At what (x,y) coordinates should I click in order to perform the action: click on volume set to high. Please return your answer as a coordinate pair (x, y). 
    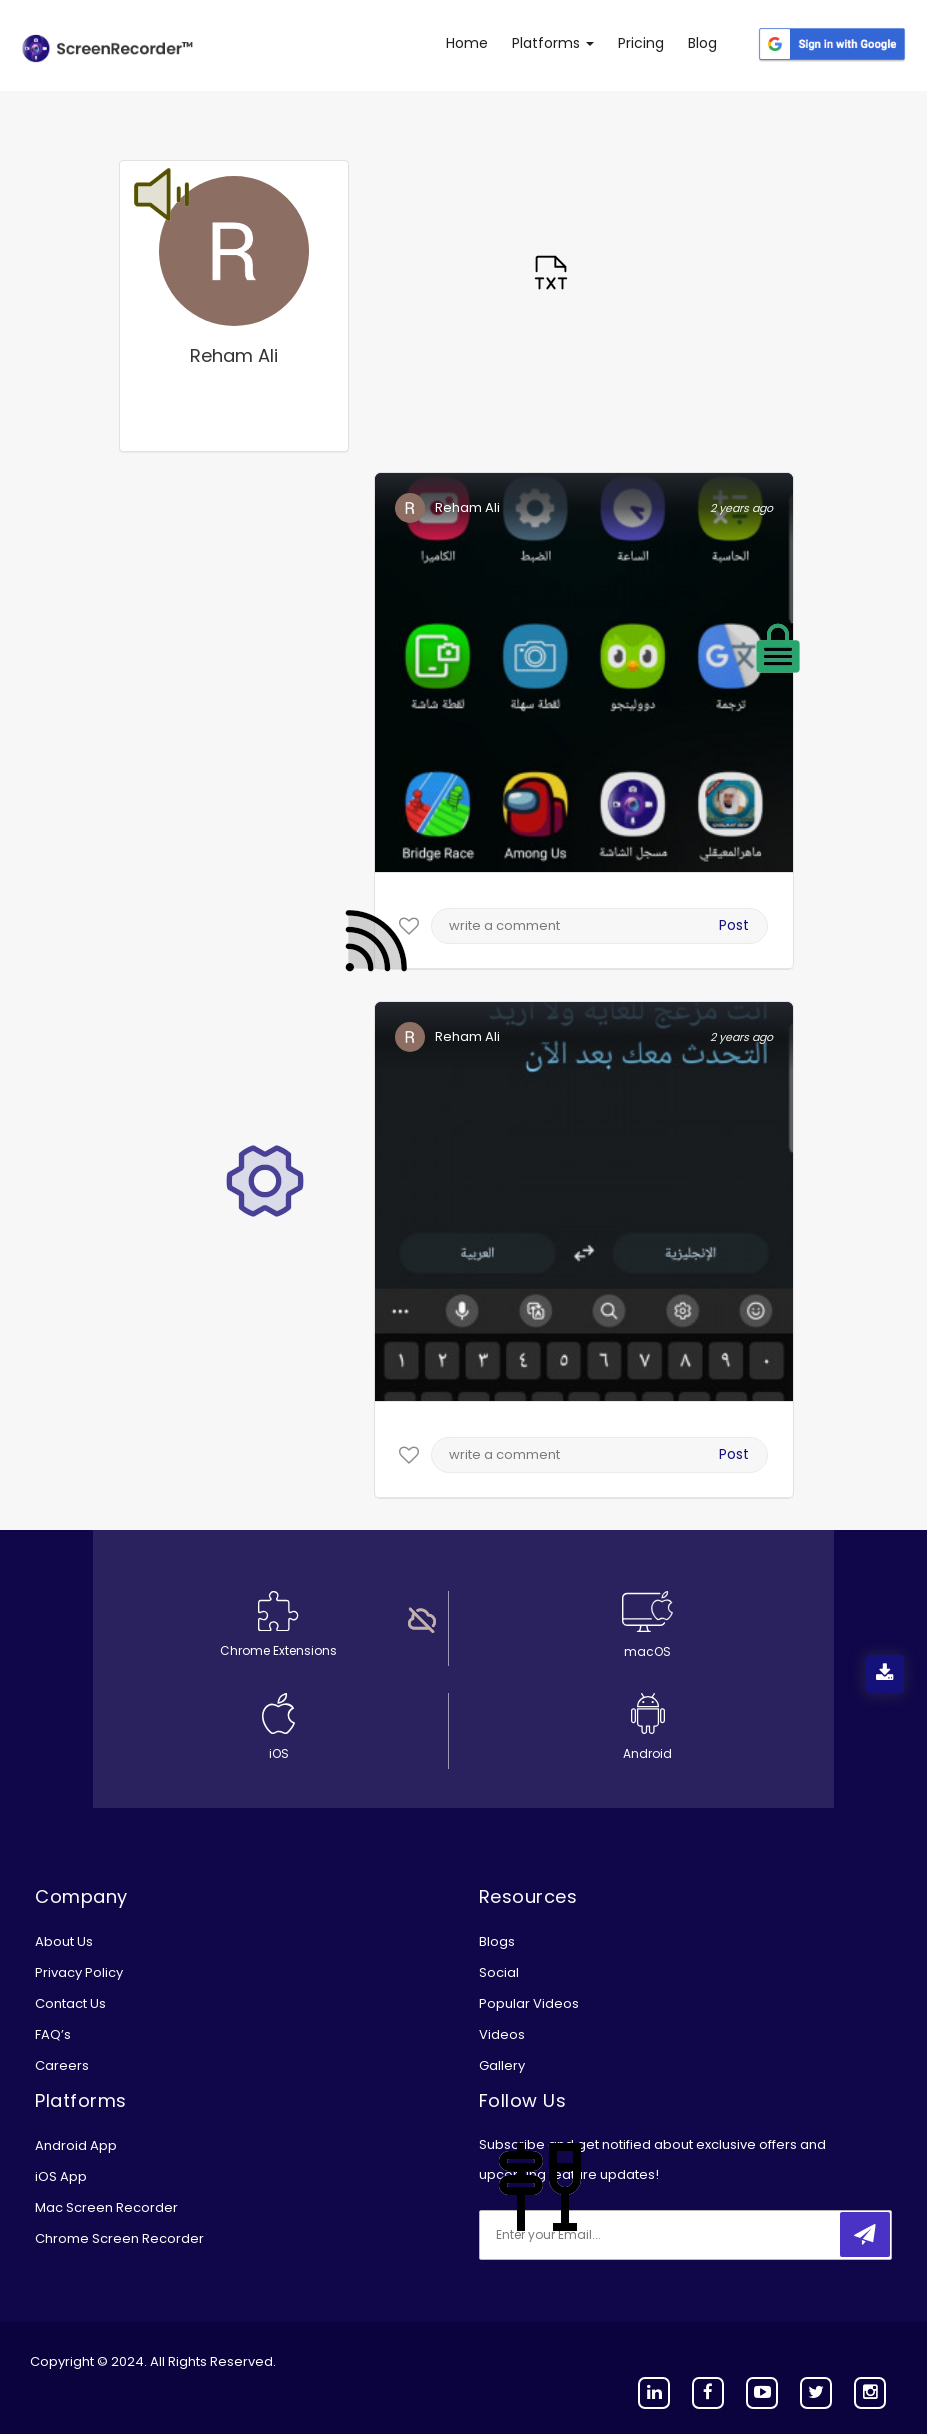
    Looking at the image, I should click on (160, 194).